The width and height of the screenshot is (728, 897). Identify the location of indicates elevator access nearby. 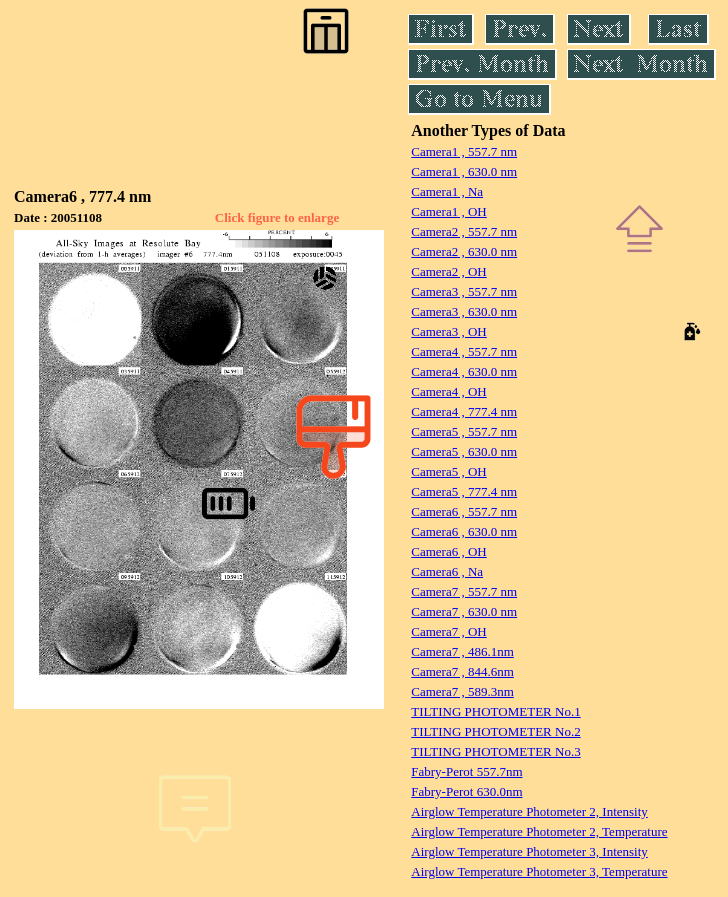
(326, 31).